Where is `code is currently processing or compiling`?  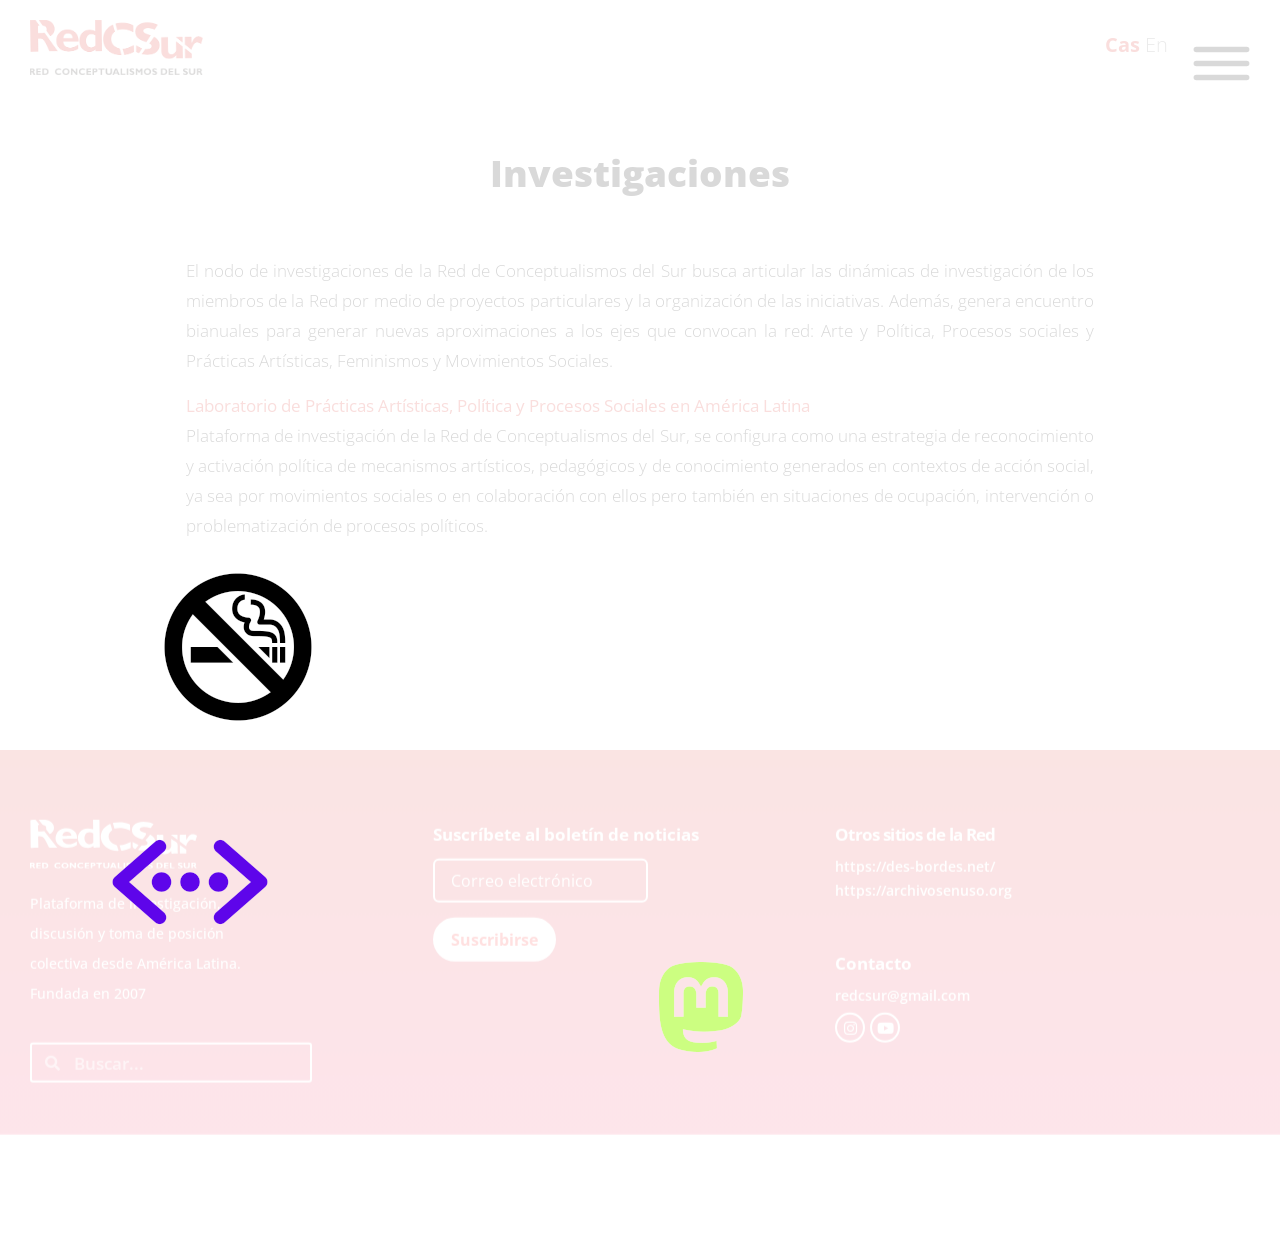
code is currently processing or compiling is located at coordinates (190, 882).